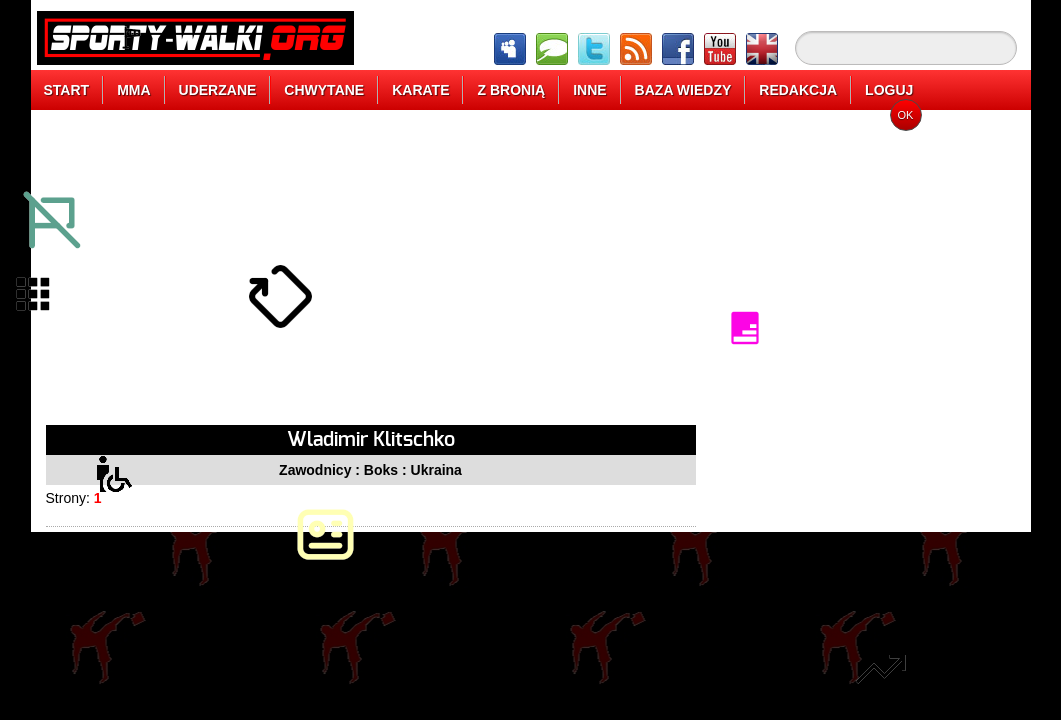 The height and width of the screenshot is (720, 1061). I want to click on view trending or popular content, so click(881, 669).